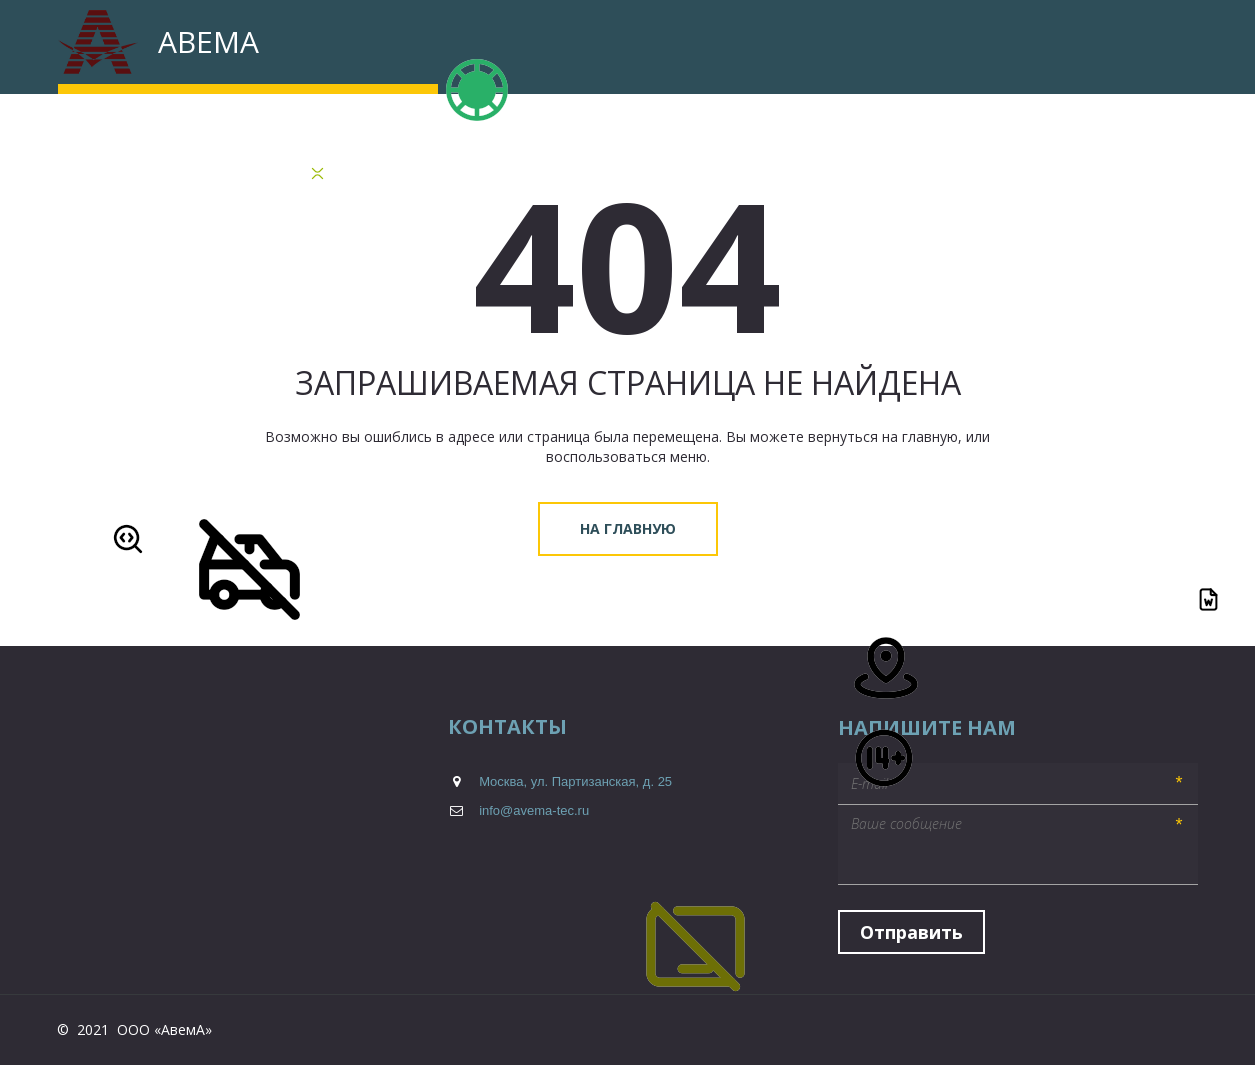 This screenshot has height=1065, width=1255. What do you see at coordinates (317, 173) in the screenshot?
I see `XRP cryptocurrency symbol` at bounding box center [317, 173].